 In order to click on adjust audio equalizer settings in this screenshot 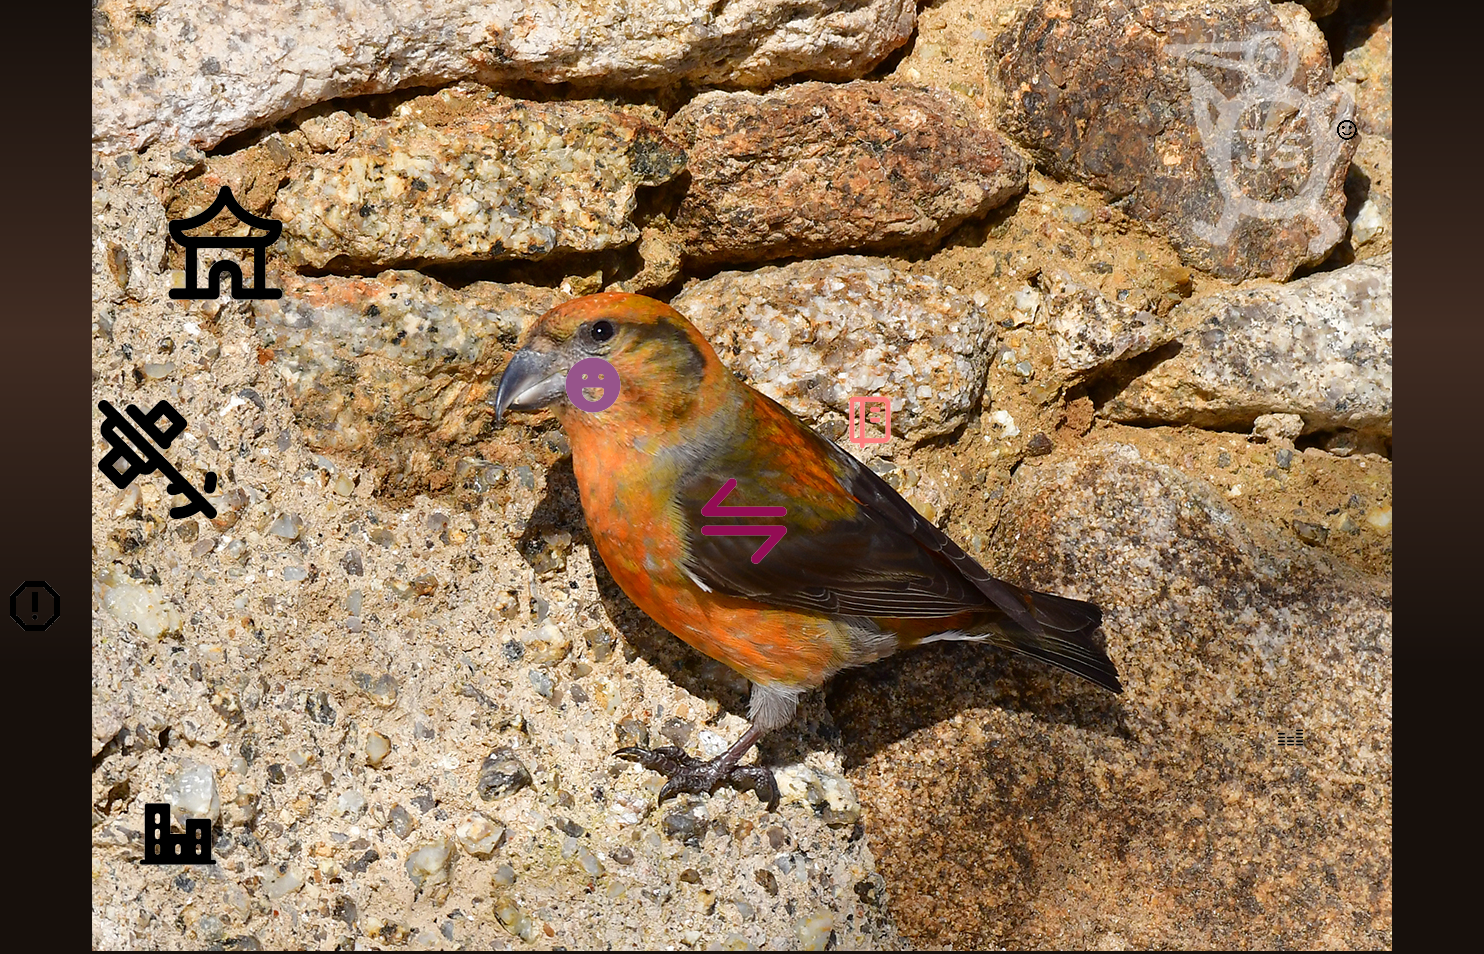, I will do `click(1290, 737)`.